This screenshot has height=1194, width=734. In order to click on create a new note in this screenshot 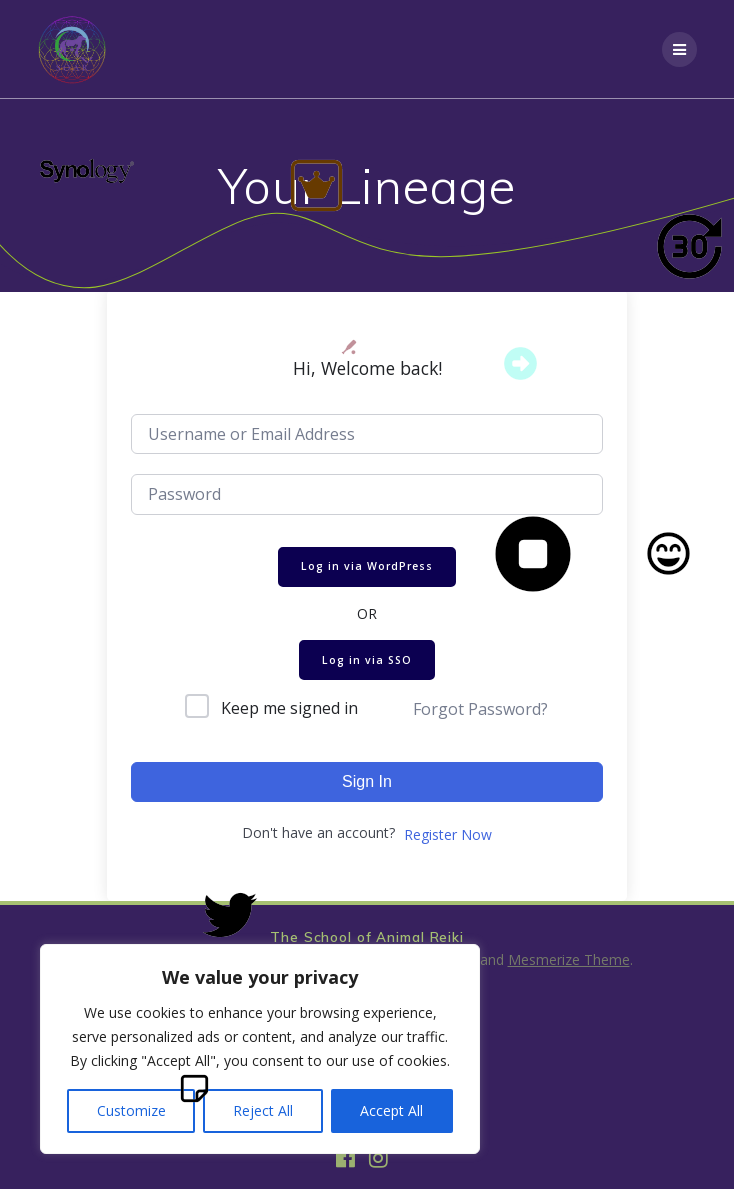, I will do `click(194, 1088)`.